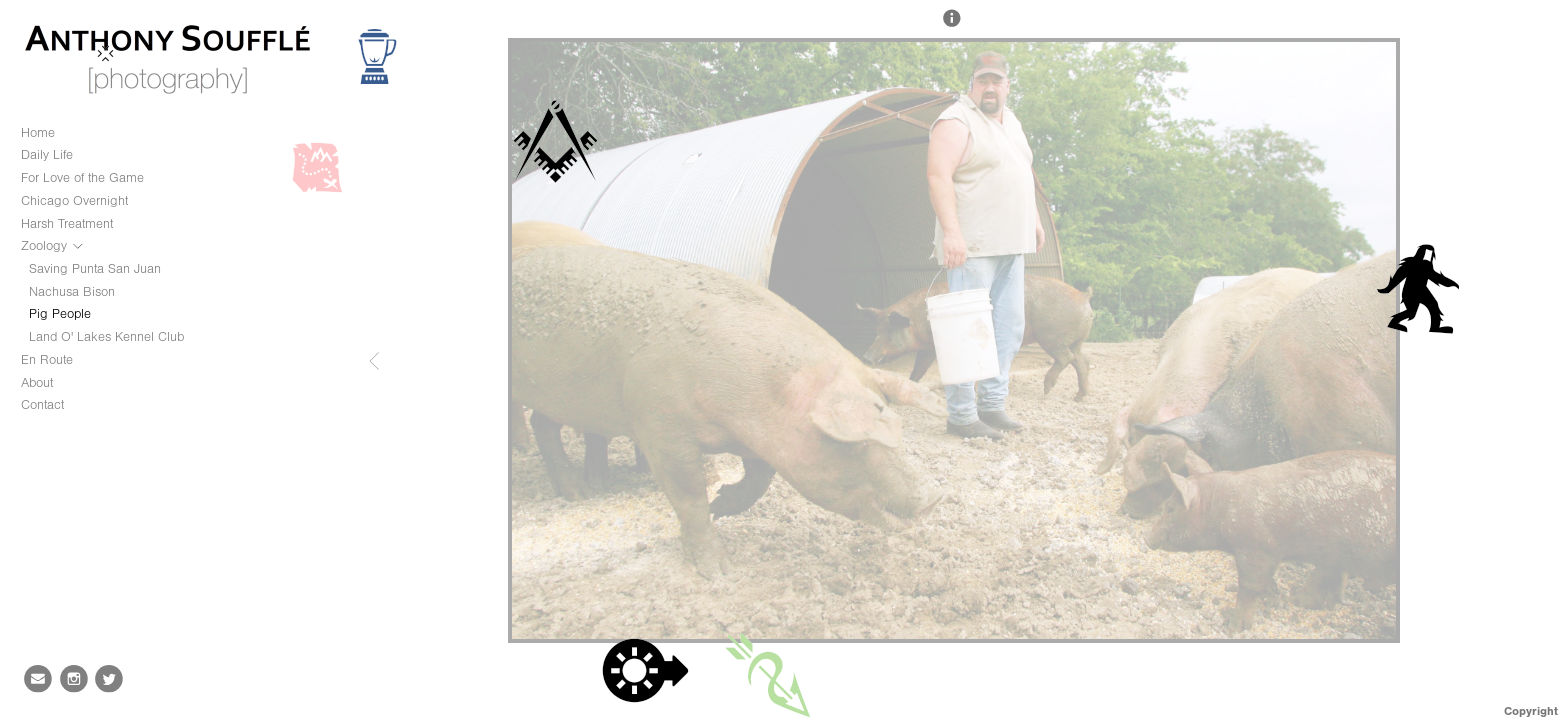  I want to click on center or focus on a target point, so click(105, 53).